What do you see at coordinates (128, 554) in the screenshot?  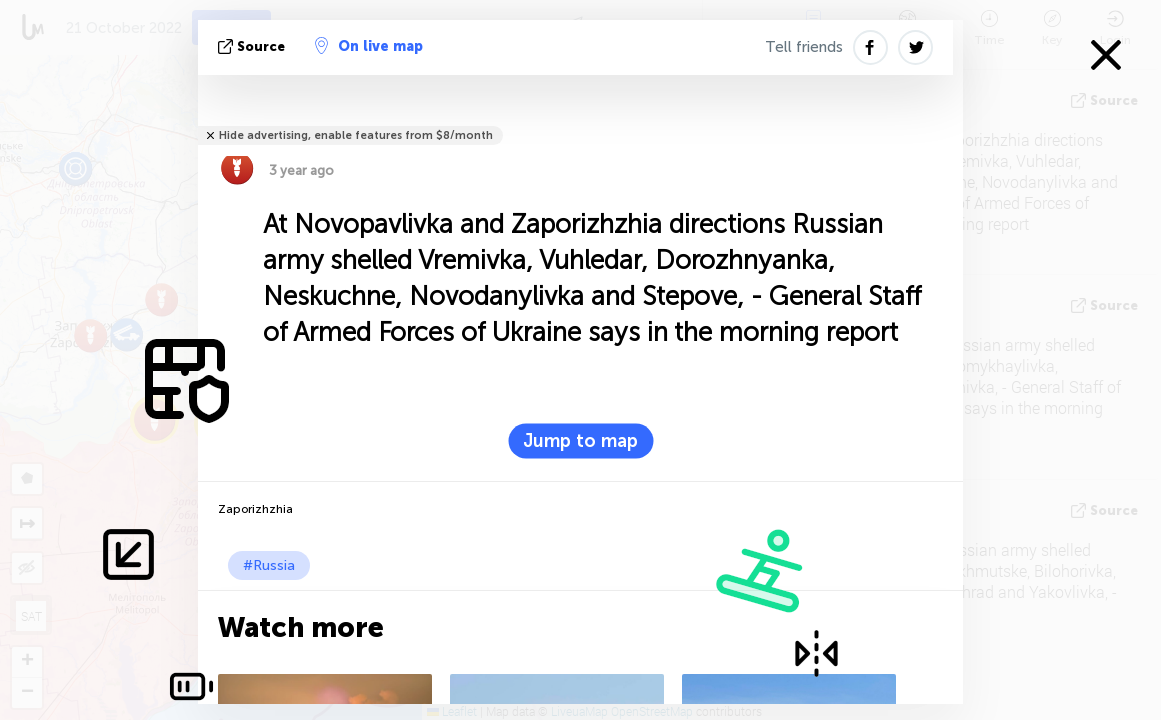 I see `collapse or minimize content` at bounding box center [128, 554].